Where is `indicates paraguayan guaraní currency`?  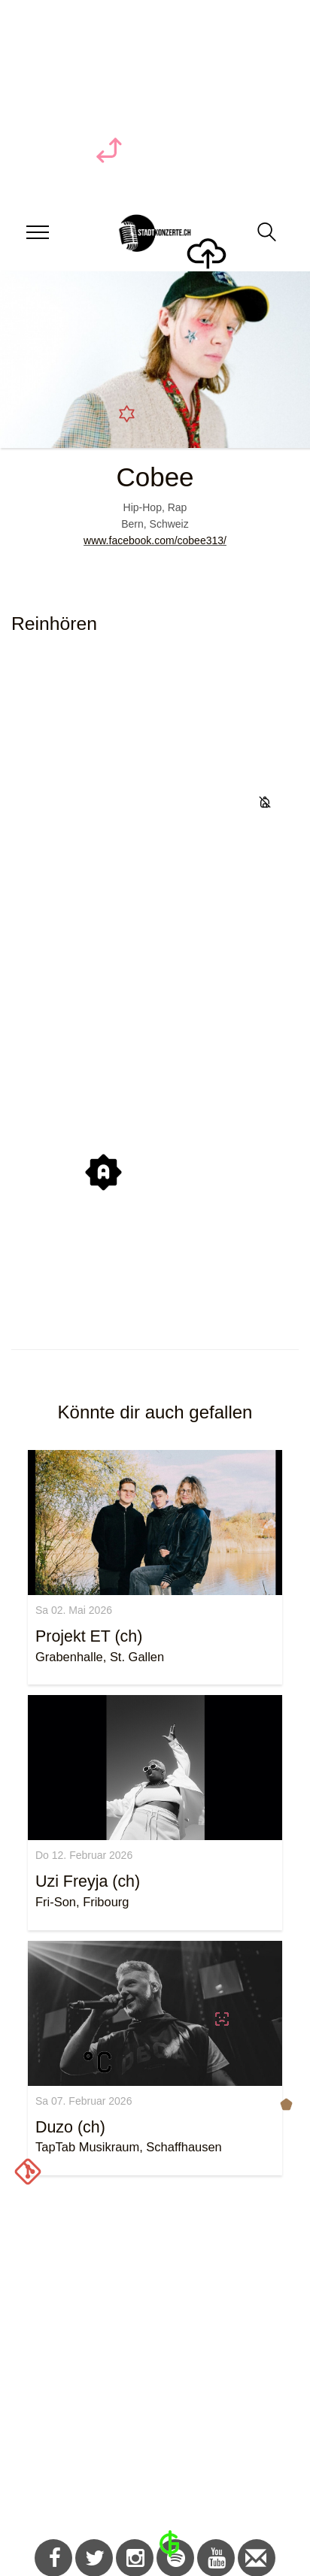 indicates paraguayan guaraní currency is located at coordinates (170, 2544).